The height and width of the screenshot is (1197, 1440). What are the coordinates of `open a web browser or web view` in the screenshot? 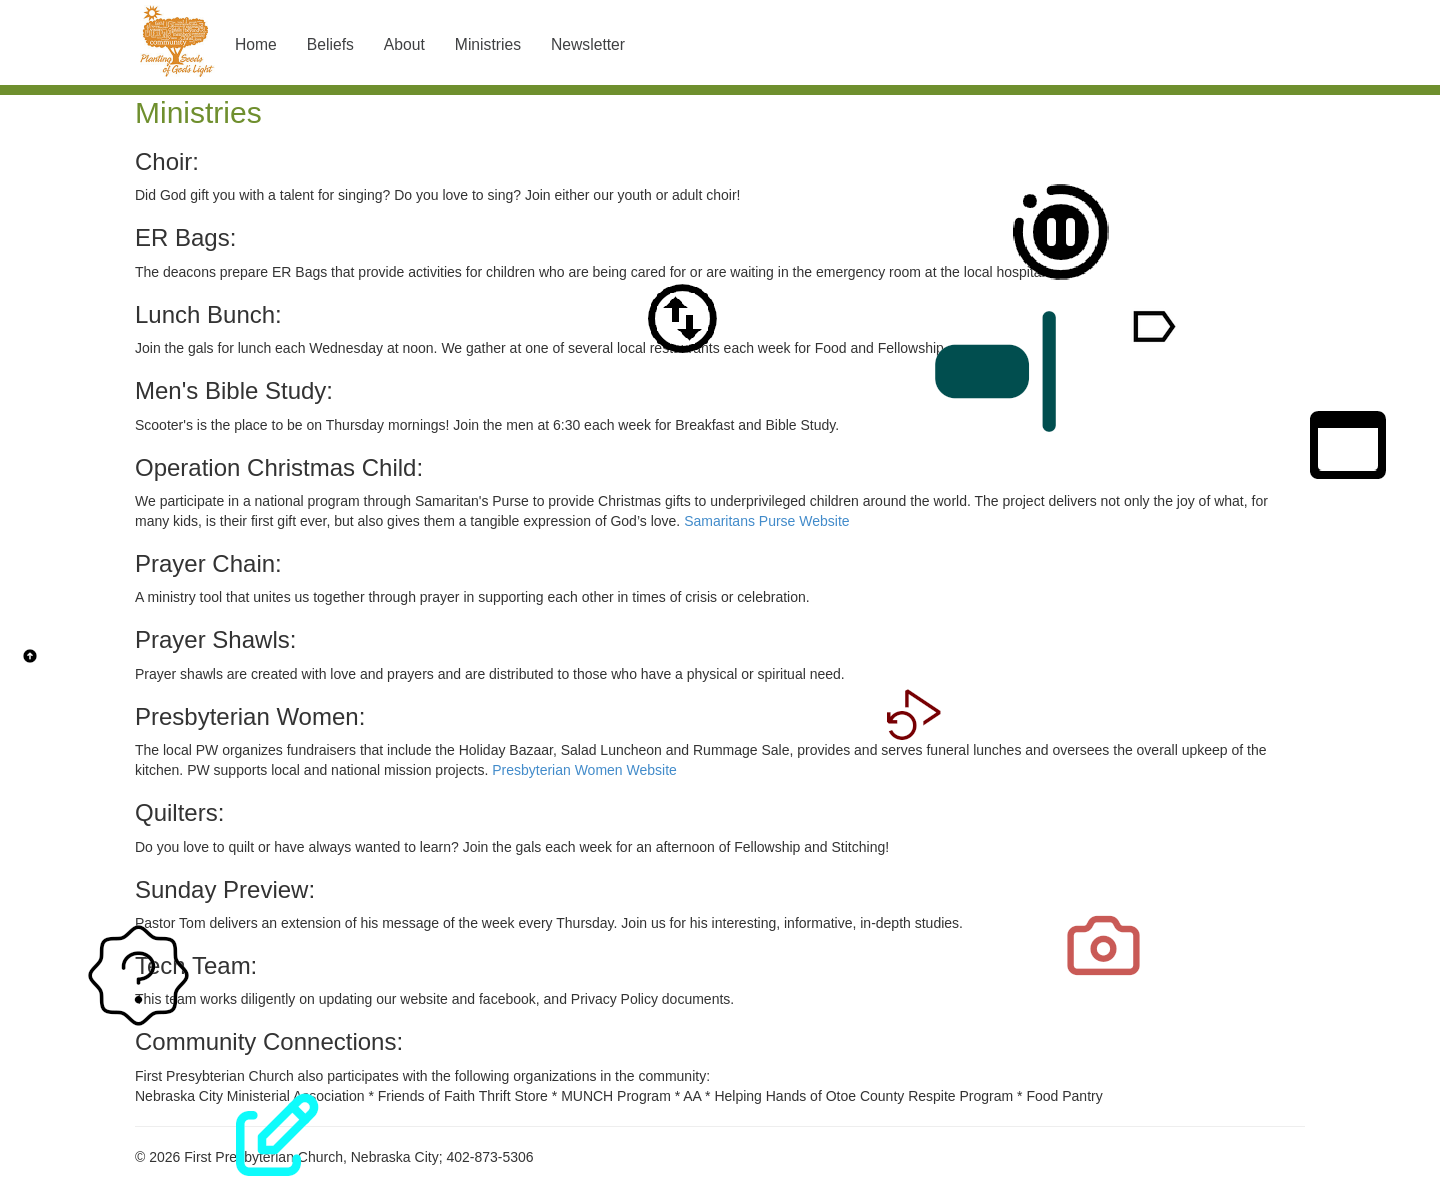 It's located at (1348, 445).